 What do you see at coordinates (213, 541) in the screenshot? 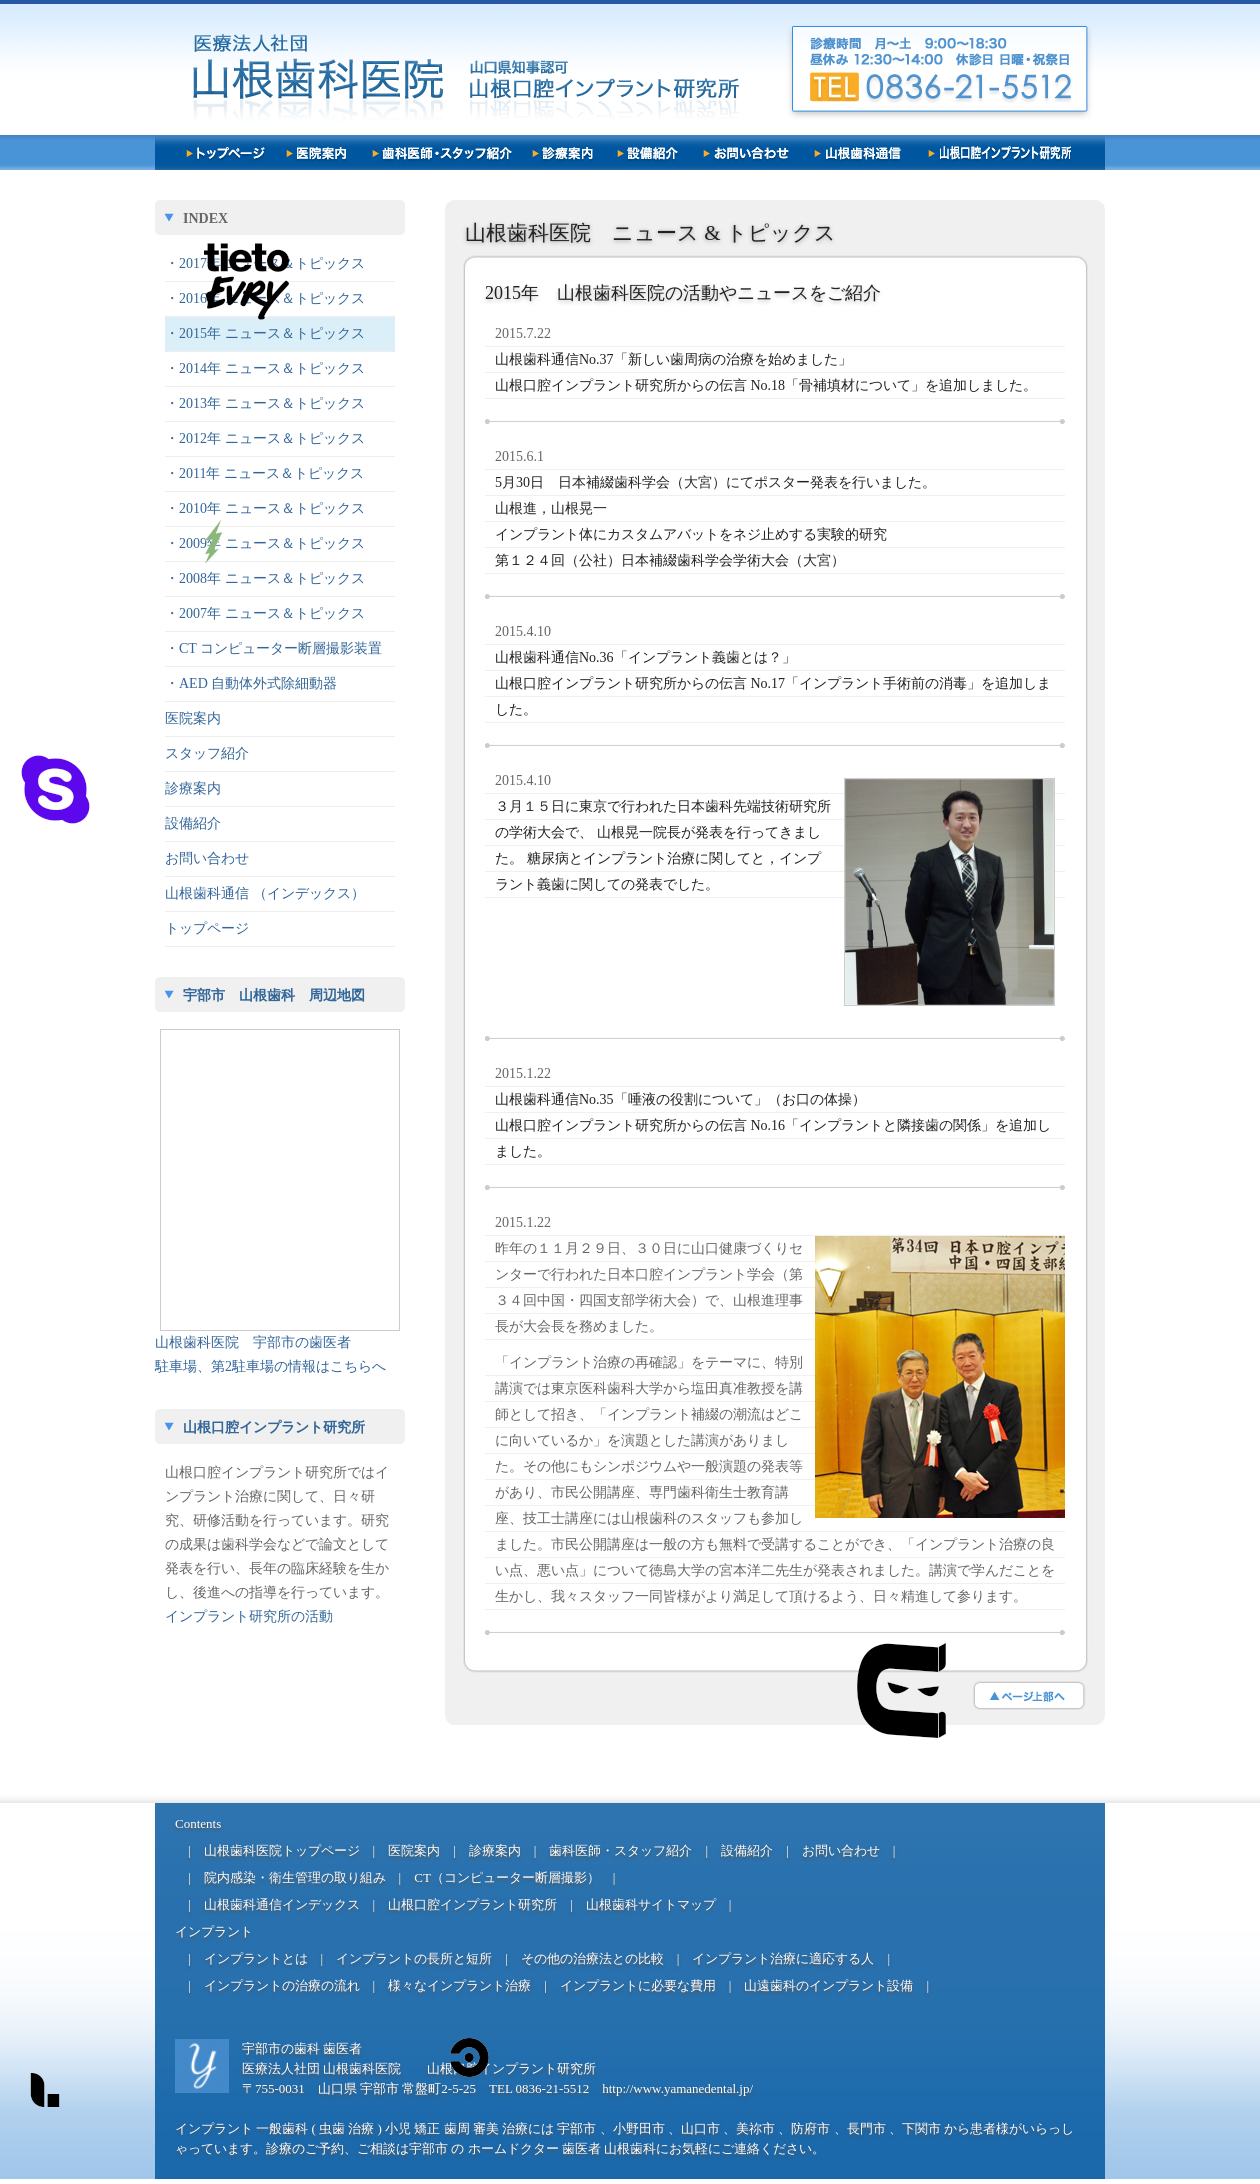
I see `hotwire brand logo` at bounding box center [213, 541].